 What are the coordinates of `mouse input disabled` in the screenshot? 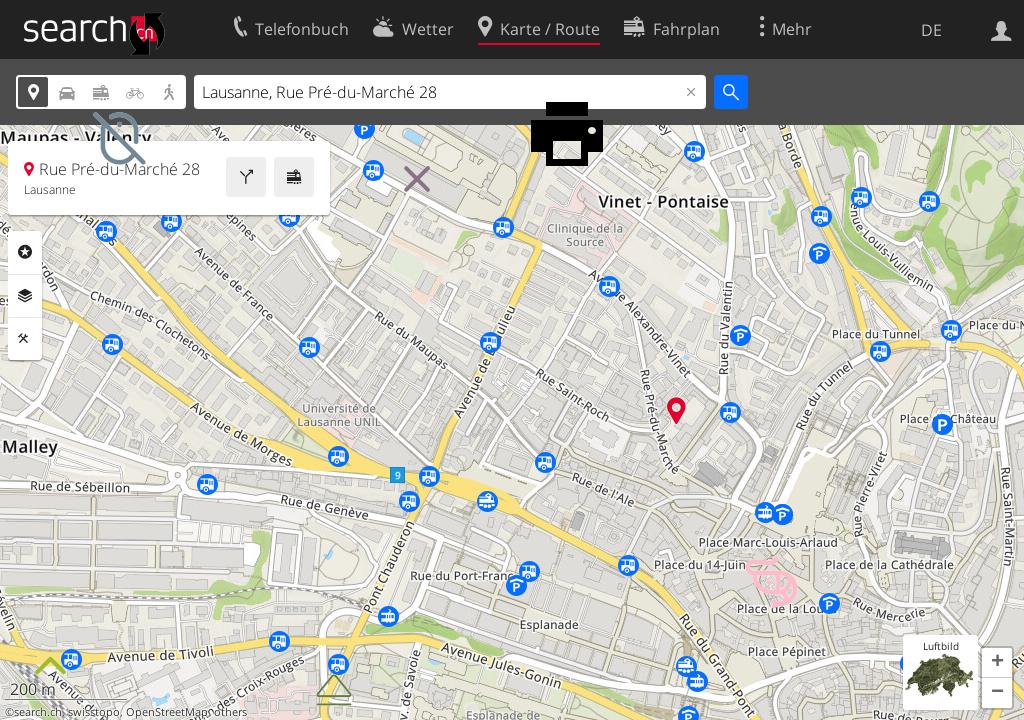 It's located at (119, 138).